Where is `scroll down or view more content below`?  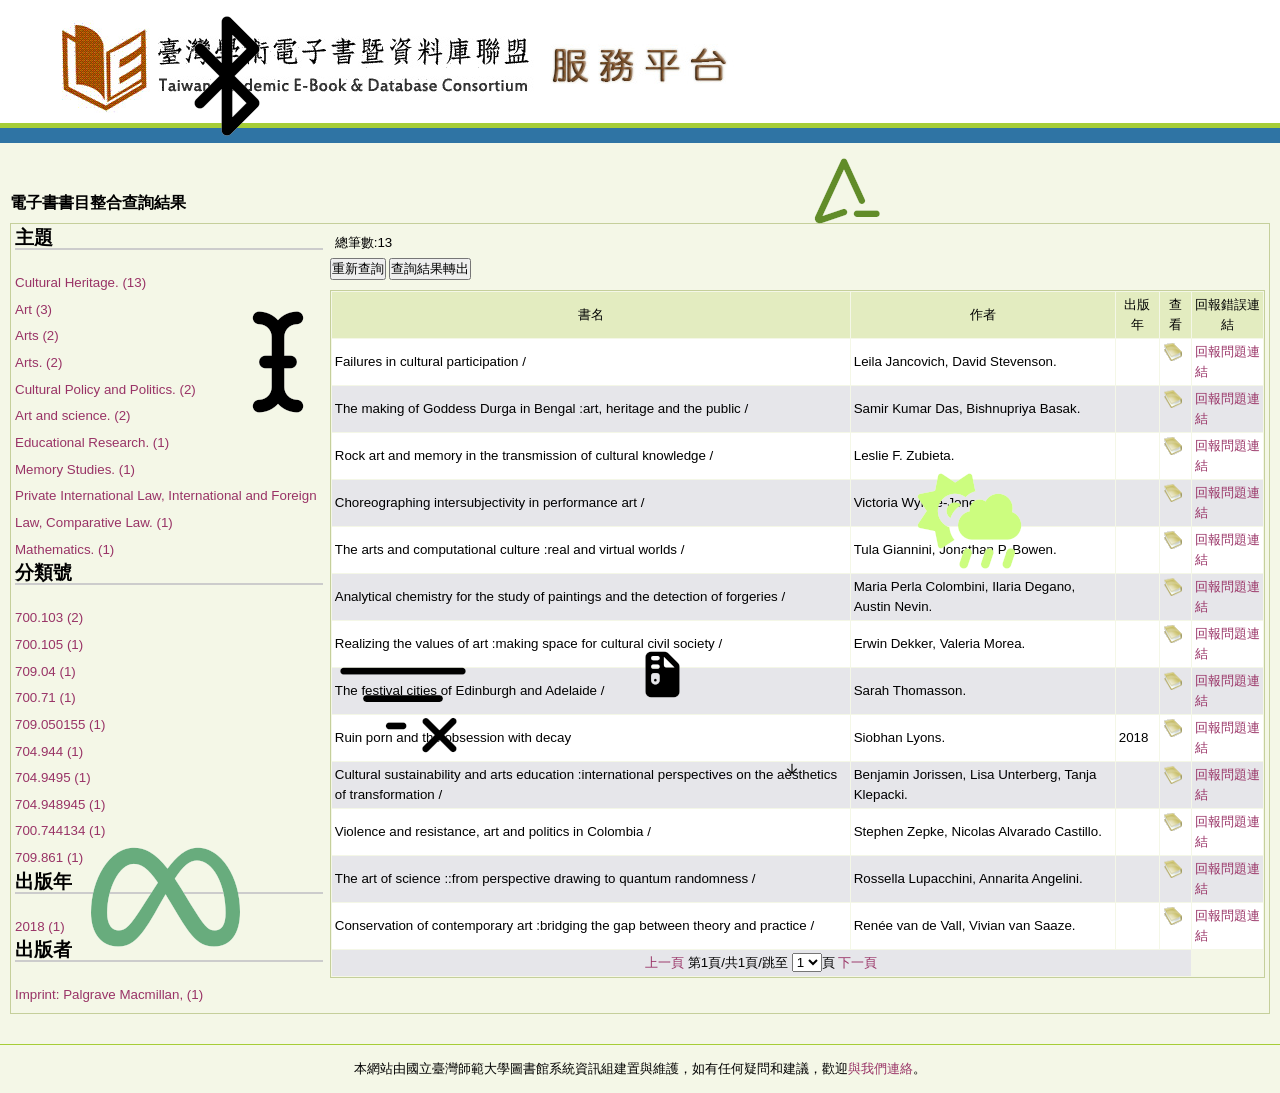
scroll down or view more content below is located at coordinates (792, 769).